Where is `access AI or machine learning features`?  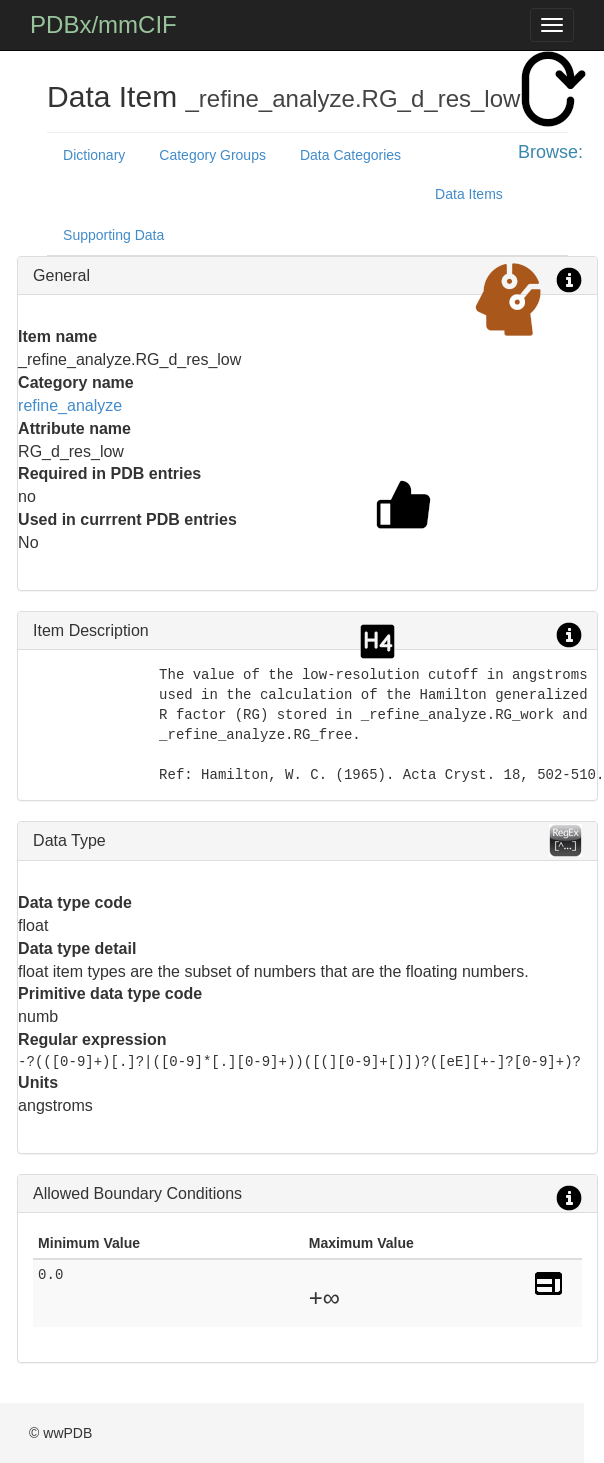
access AI or machine learning features is located at coordinates (509, 299).